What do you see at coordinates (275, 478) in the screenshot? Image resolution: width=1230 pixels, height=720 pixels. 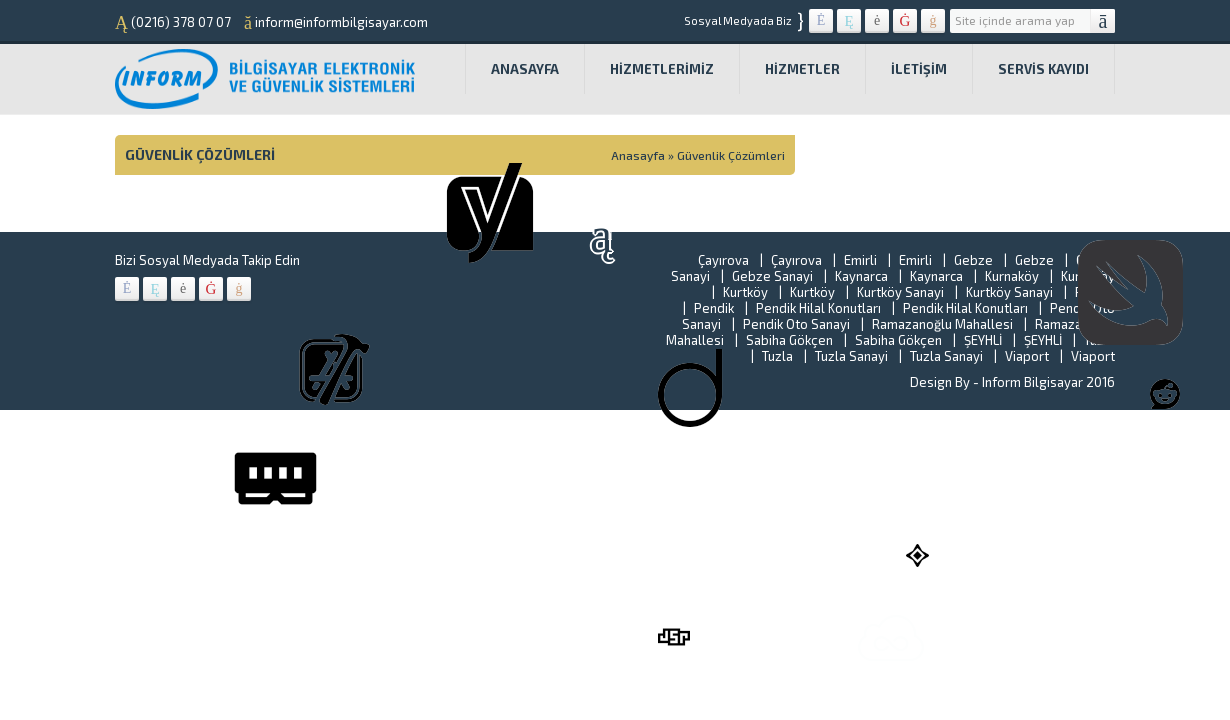 I see `view RAM or memory usage` at bounding box center [275, 478].